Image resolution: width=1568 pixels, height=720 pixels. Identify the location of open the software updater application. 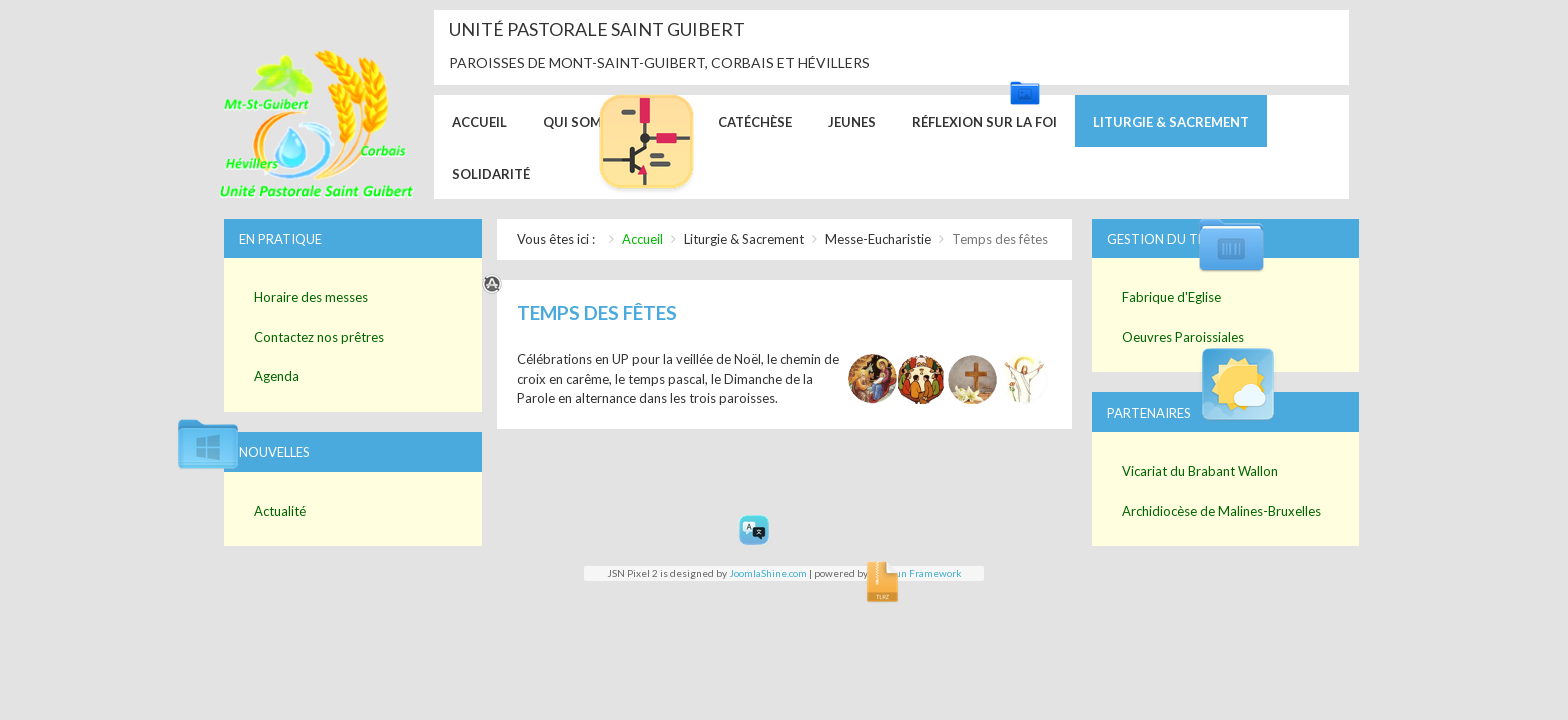
(492, 284).